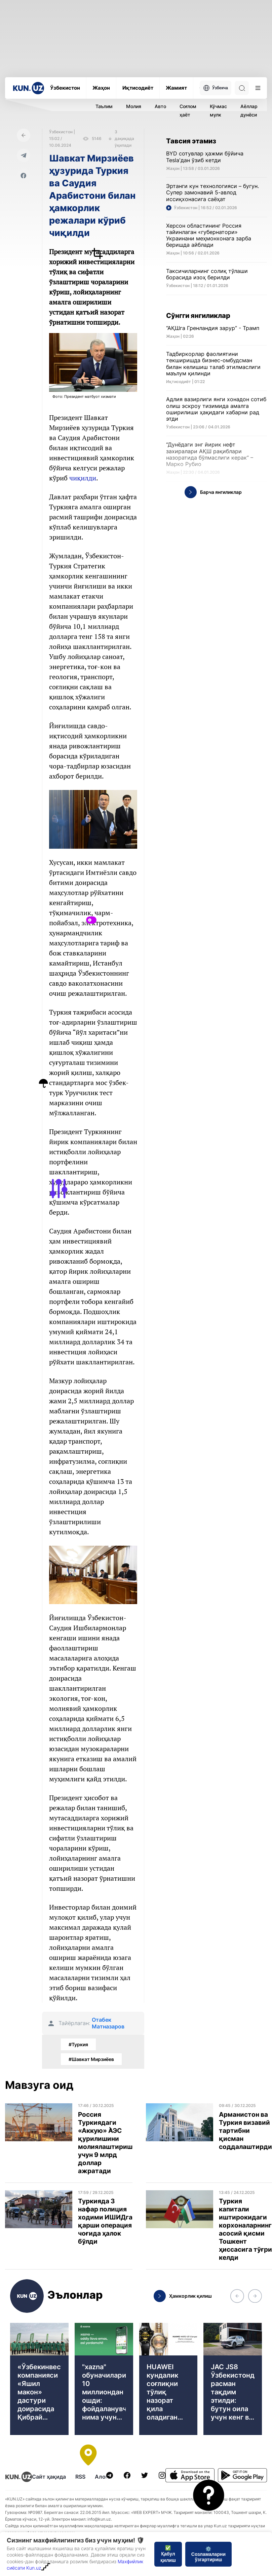 This screenshot has width=272, height=2576. I want to click on access help or support information, so click(208, 2495).